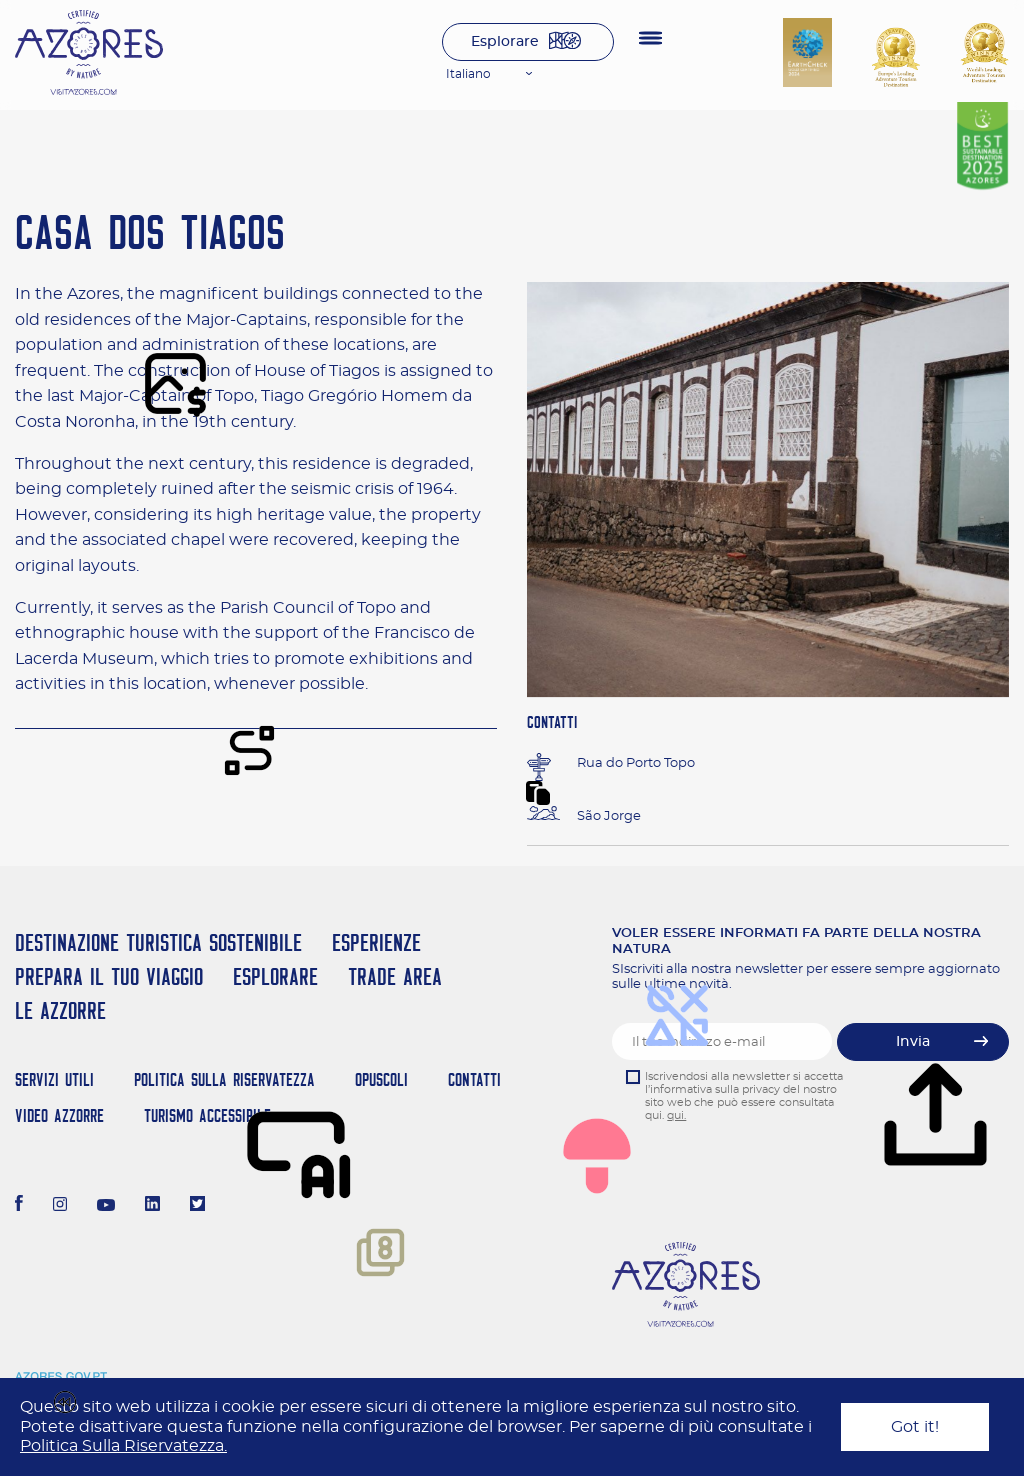 The width and height of the screenshot is (1024, 1476). What do you see at coordinates (935, 1118) in the screenshot?
I see `upload a file or document` at bounding box center [935, 1118].